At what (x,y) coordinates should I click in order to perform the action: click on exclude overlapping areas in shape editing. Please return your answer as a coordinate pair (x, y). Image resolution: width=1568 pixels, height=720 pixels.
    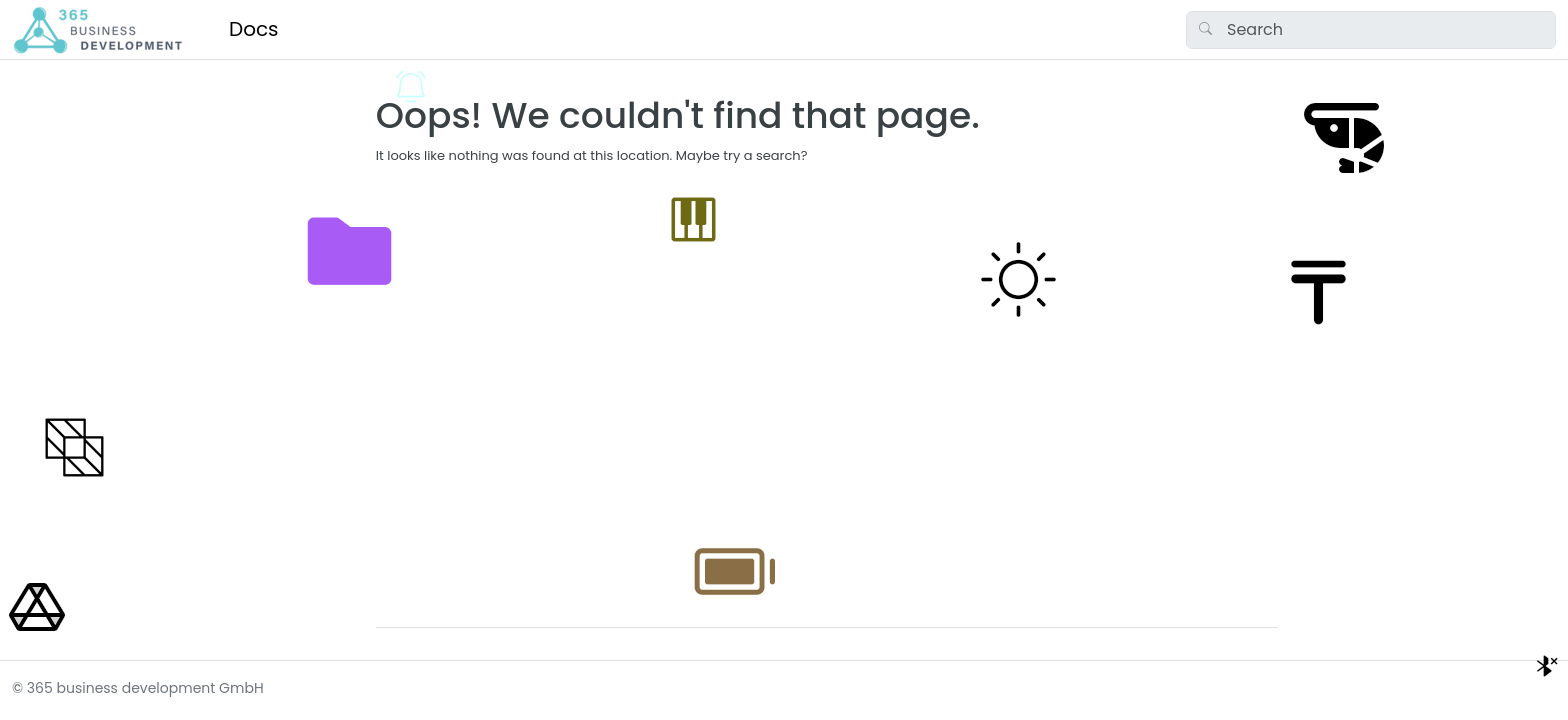
    Looking at the image, I should click on (74, 447).